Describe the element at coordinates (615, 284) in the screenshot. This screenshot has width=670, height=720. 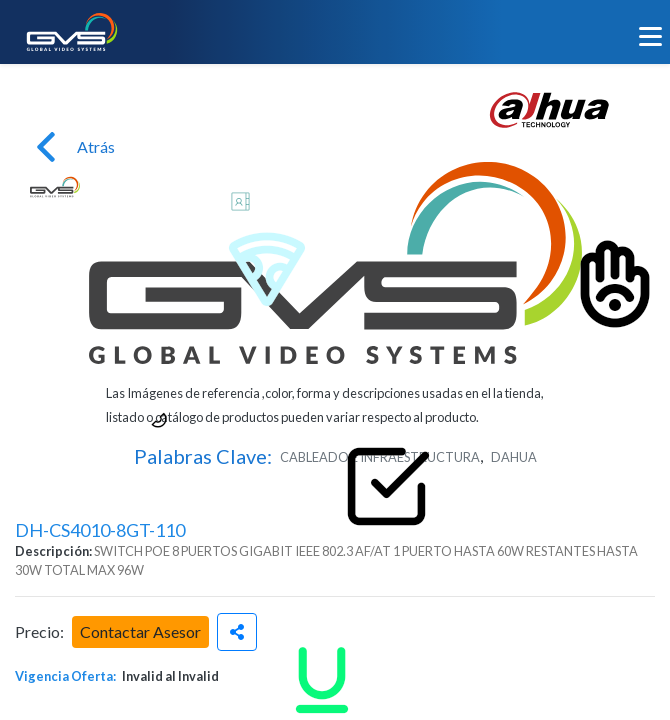
I see `access palm reading or hand analysis feature` at that location.